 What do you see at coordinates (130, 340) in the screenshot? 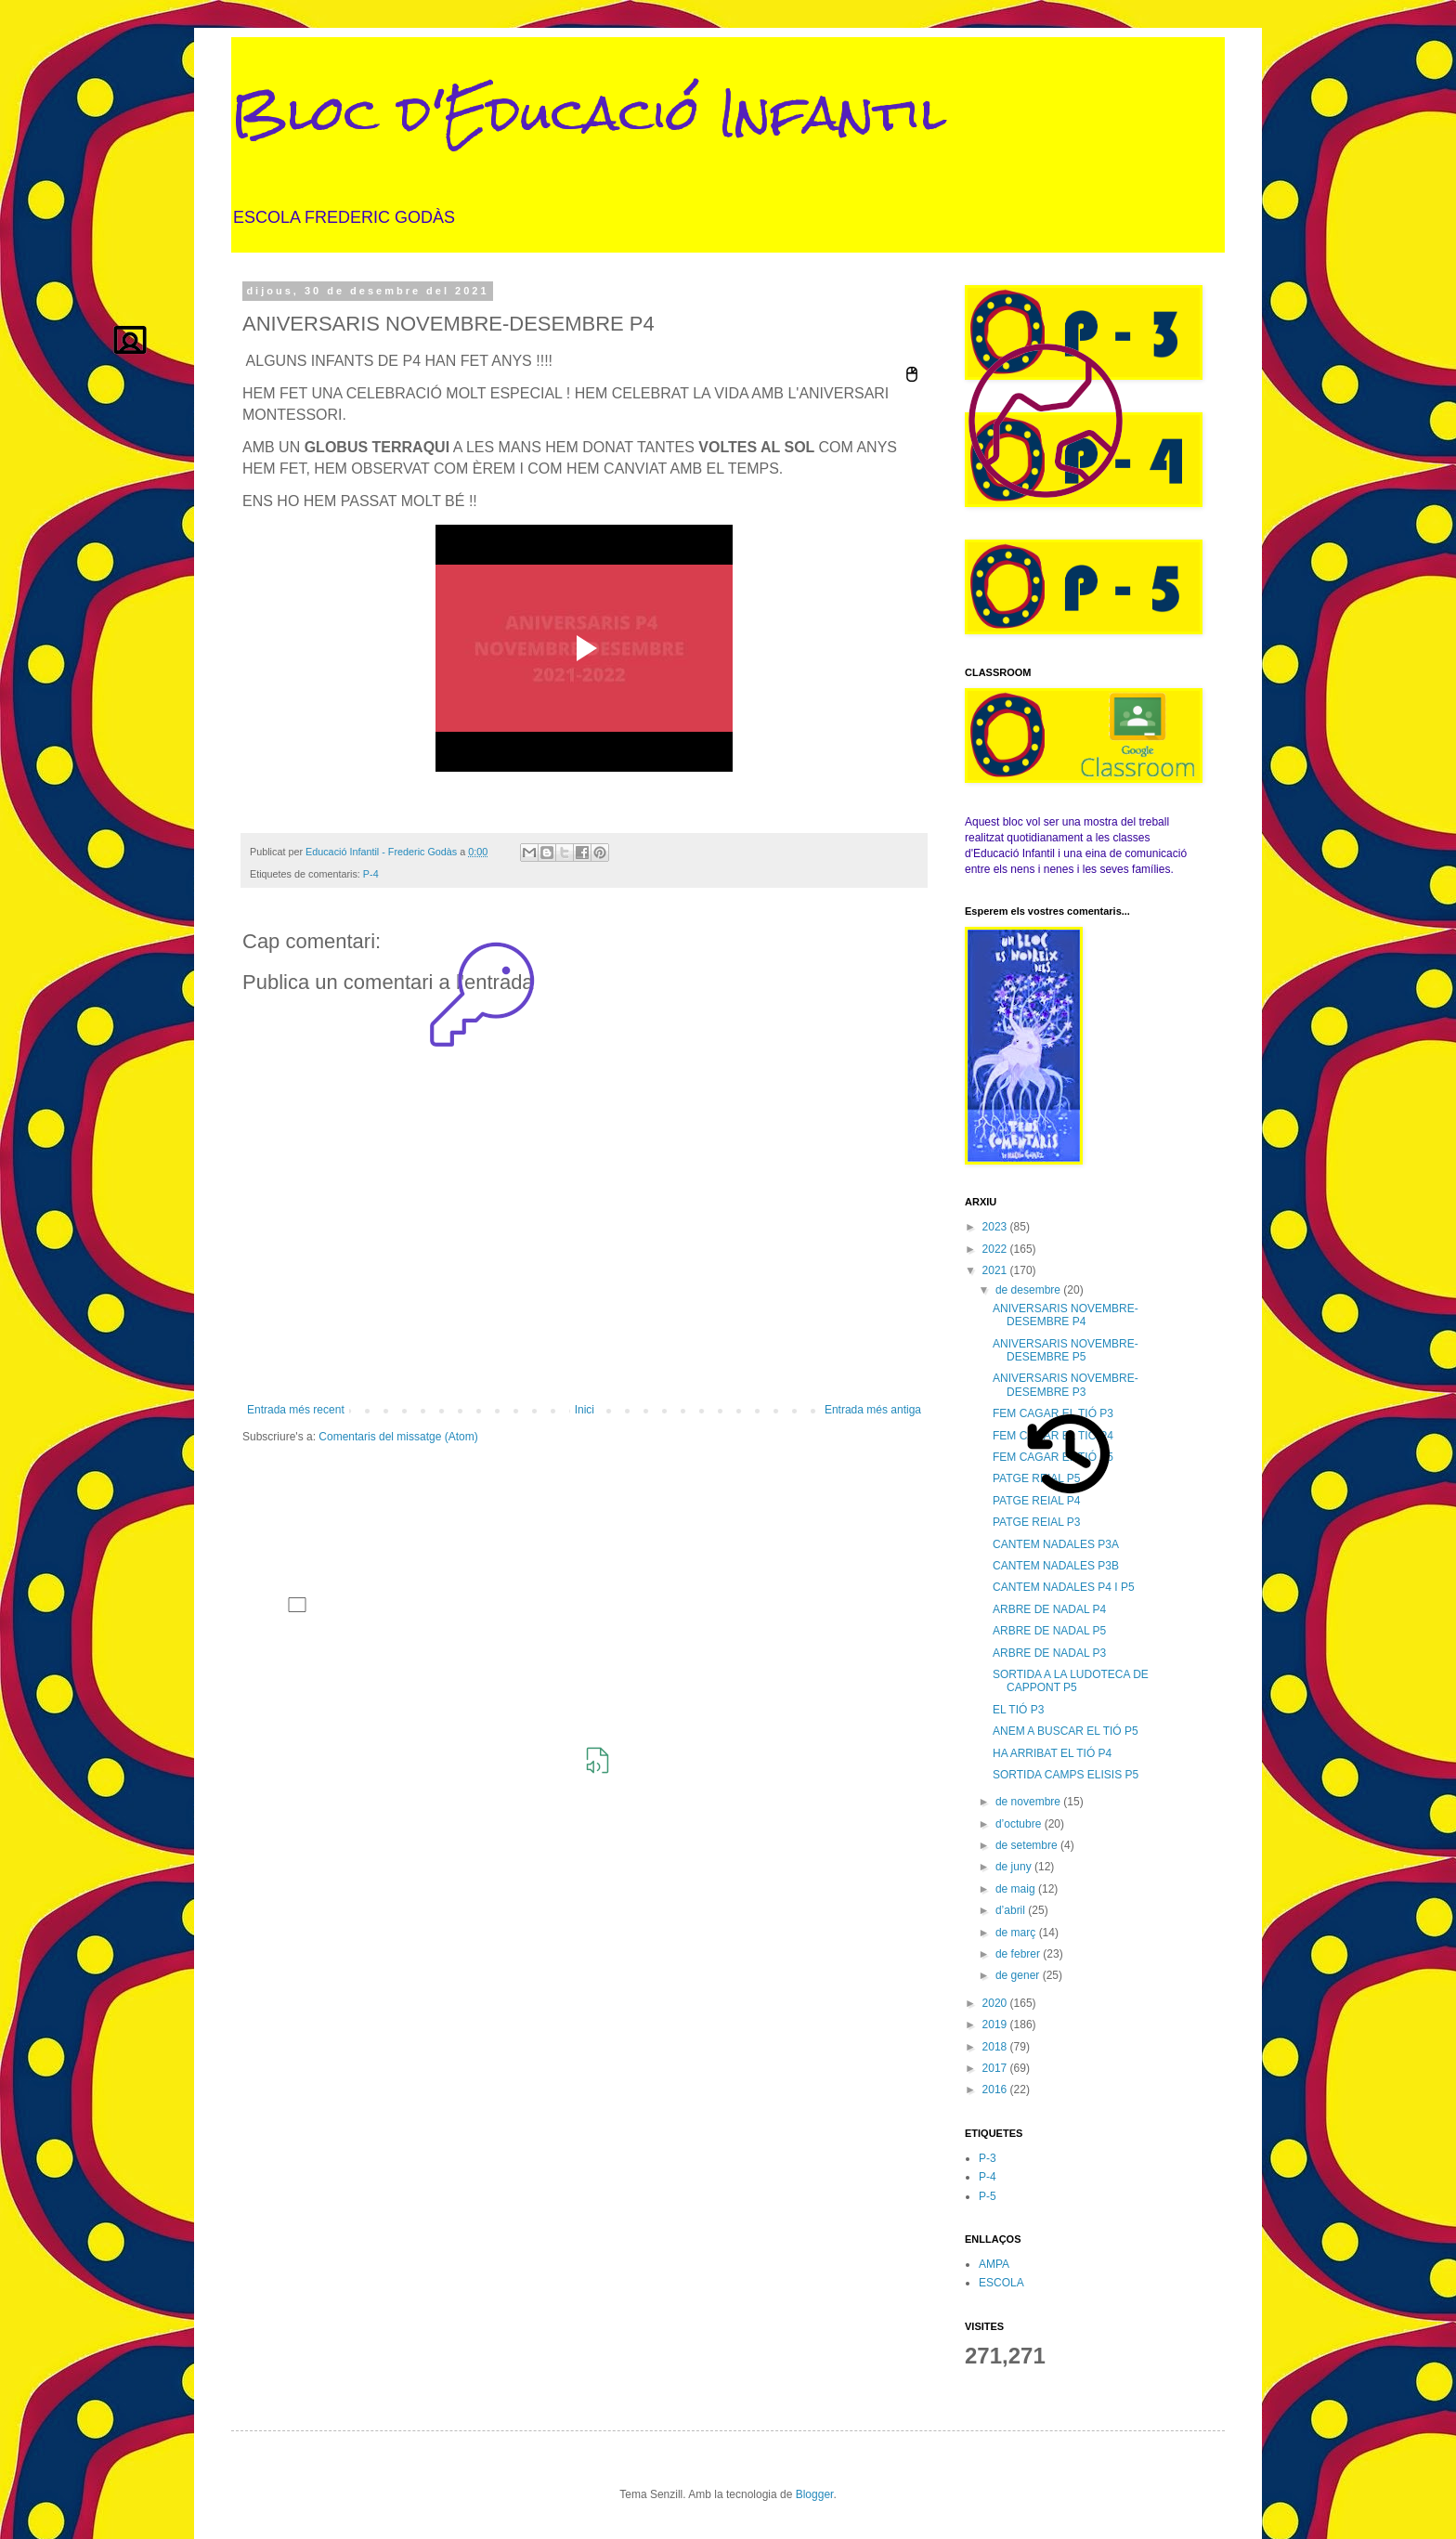
I see `view user profile` at bounding box center [130, 340].